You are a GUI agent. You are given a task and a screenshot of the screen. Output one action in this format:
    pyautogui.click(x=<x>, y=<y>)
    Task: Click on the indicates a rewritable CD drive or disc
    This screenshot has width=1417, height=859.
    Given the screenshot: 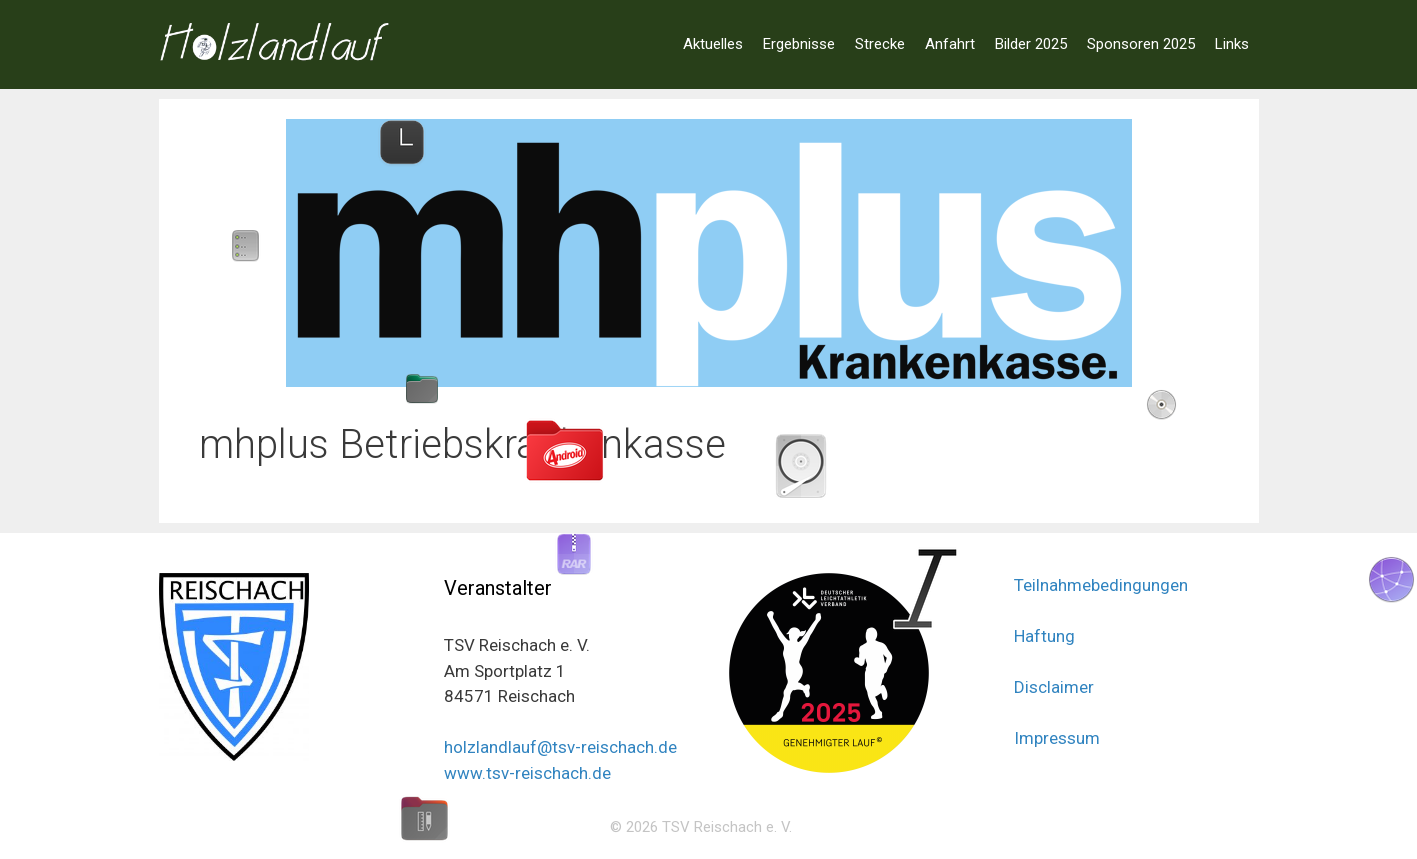 What is the action you would take?
    pyautogui.click(x=1161, y=404)
    